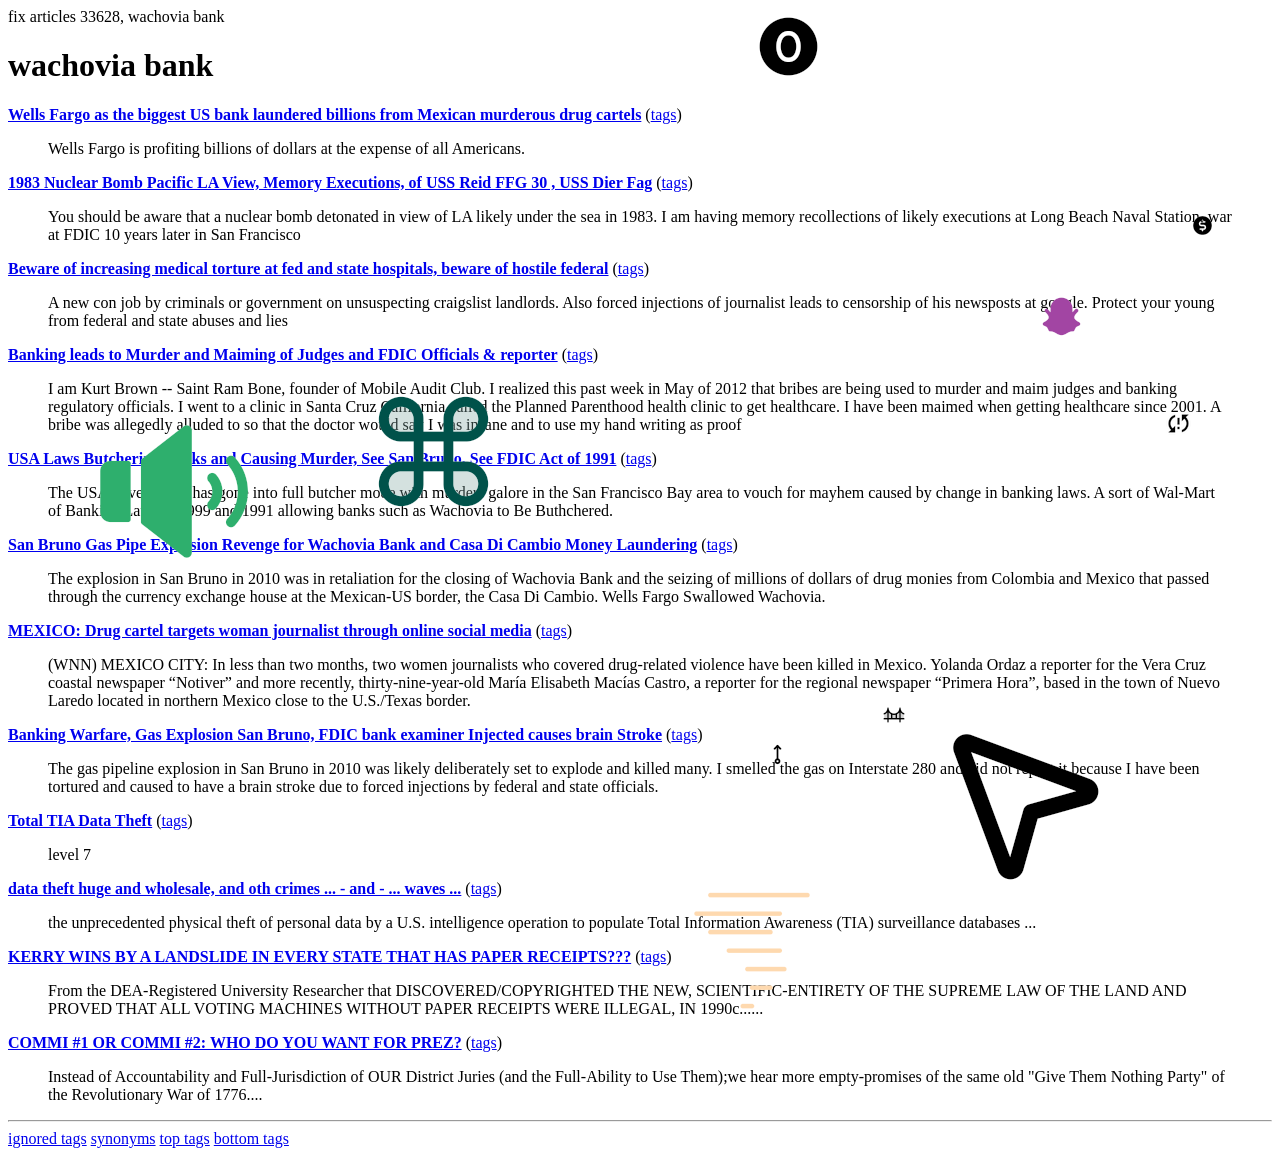  What do you see at coordinates (752, 946) in the screenshot?
I see `indicates severe weather alert or tornado warning` at bounding box center [752, 946].